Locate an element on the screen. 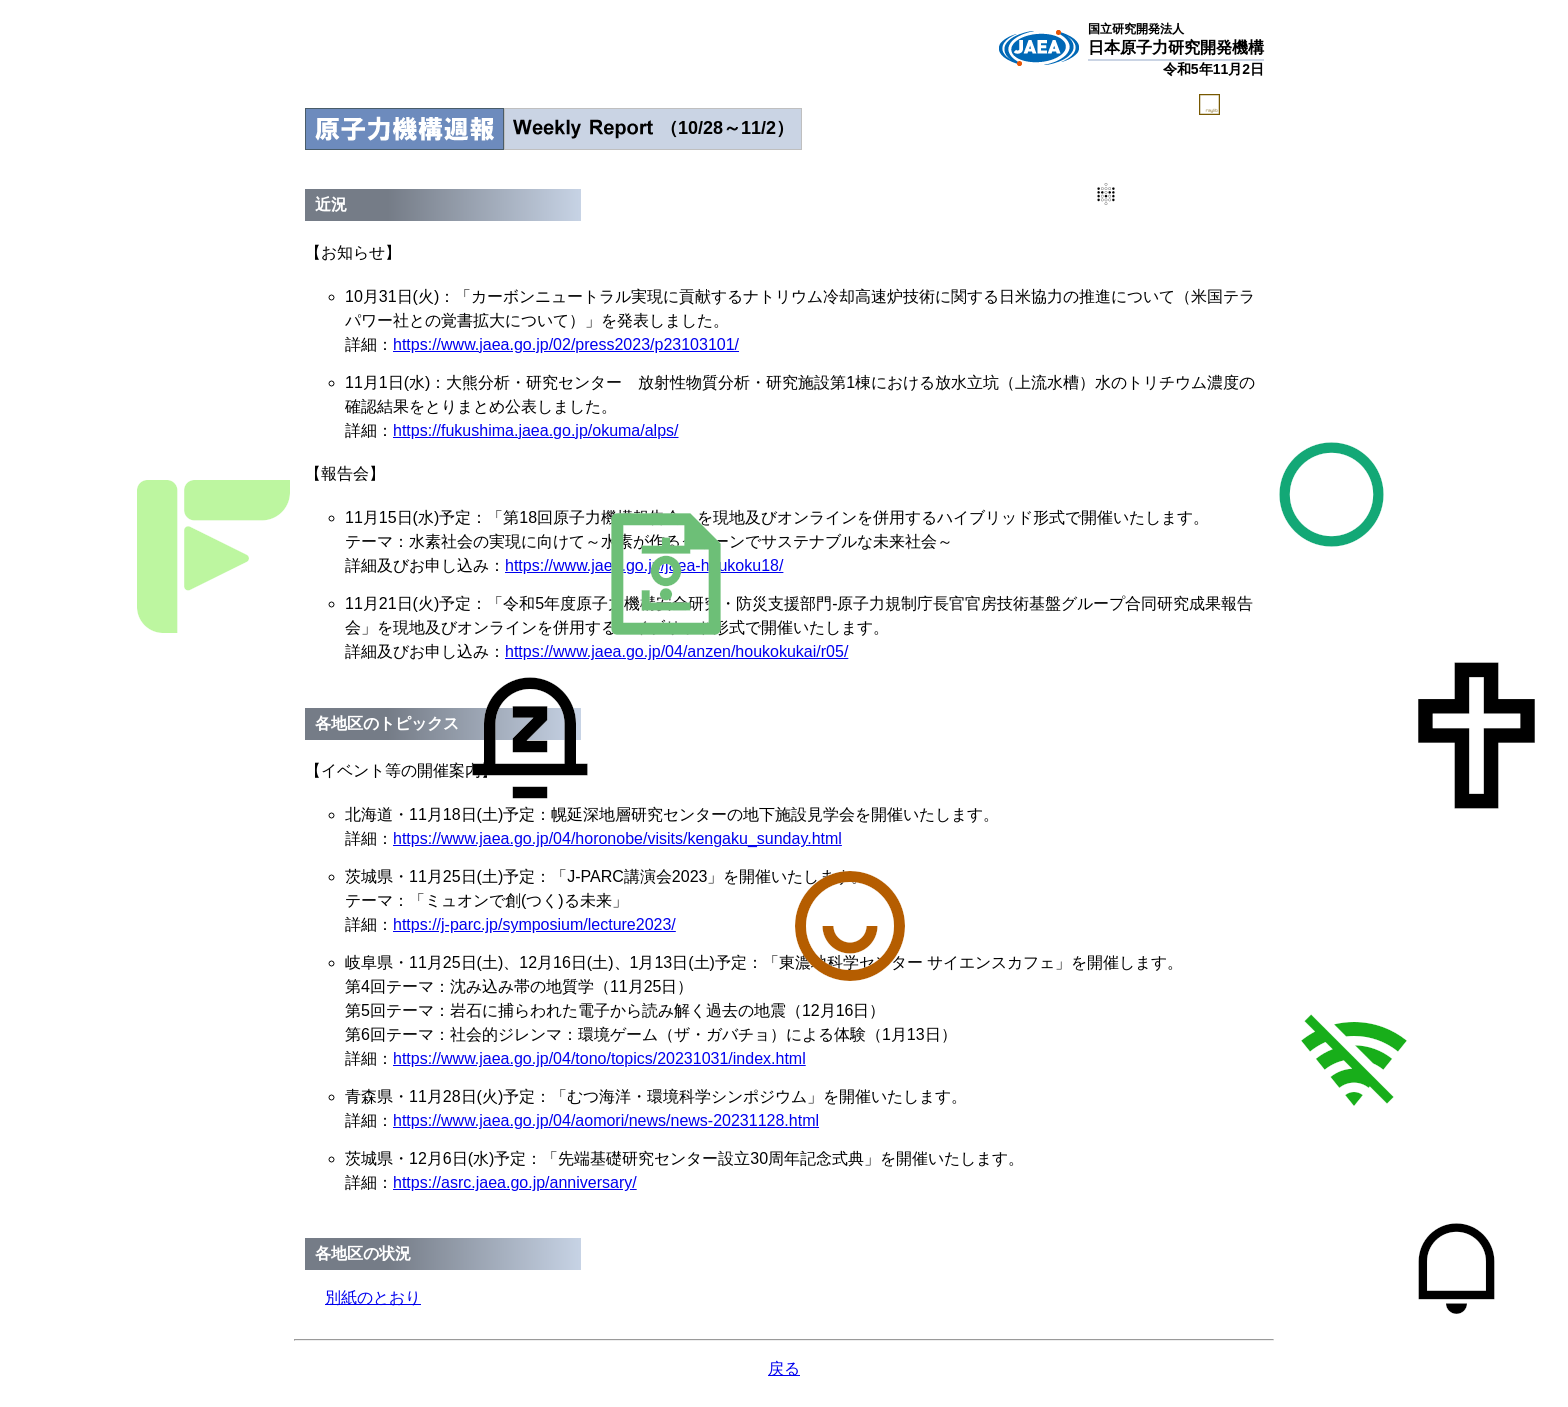 The image size is (1568, 1407). religious or faith-related content is located at coordinates (1476, 735).